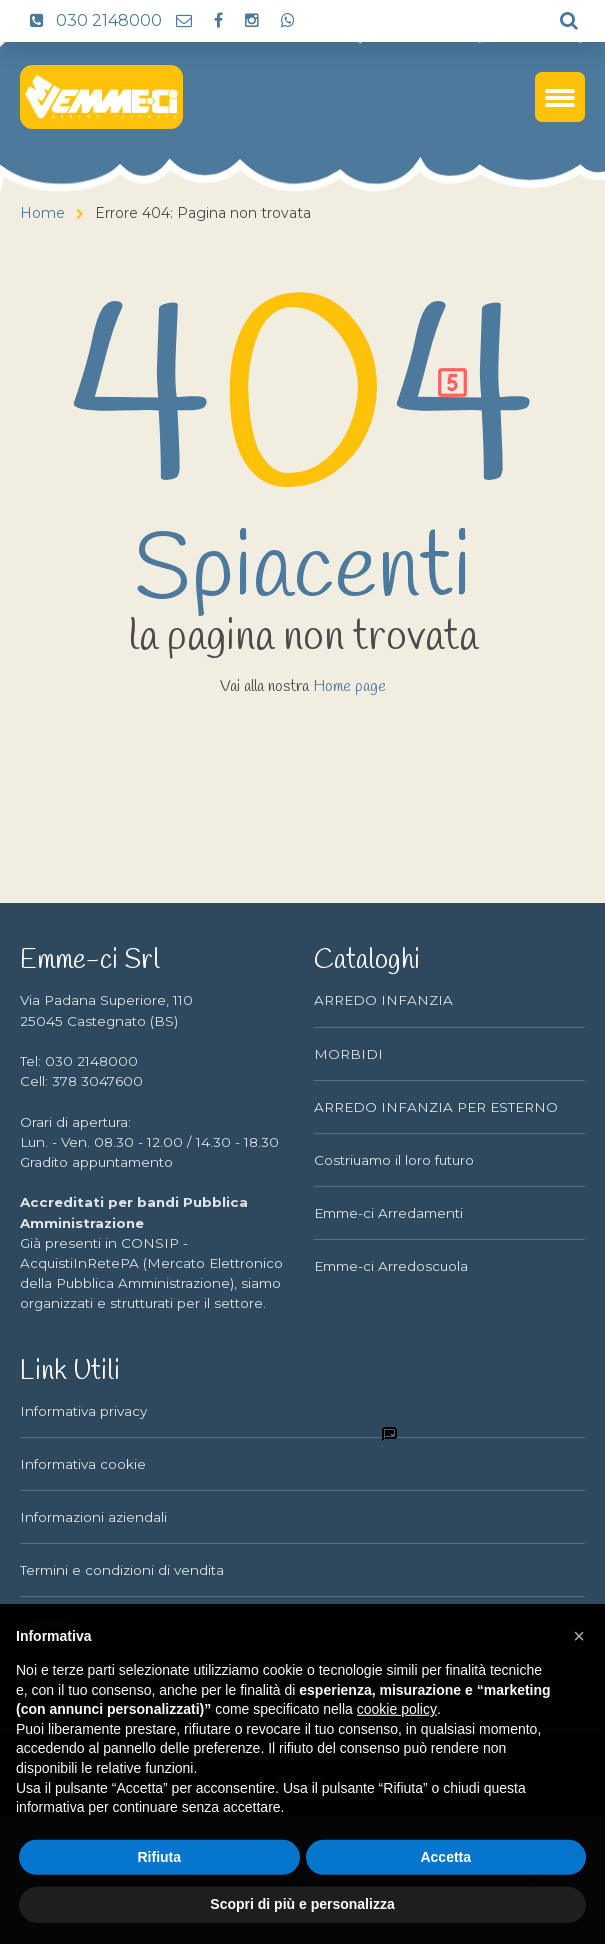 This screenshot has width=605, height=1944. I want to click on indicates step 5 in a numbered process, so click(452, 382).